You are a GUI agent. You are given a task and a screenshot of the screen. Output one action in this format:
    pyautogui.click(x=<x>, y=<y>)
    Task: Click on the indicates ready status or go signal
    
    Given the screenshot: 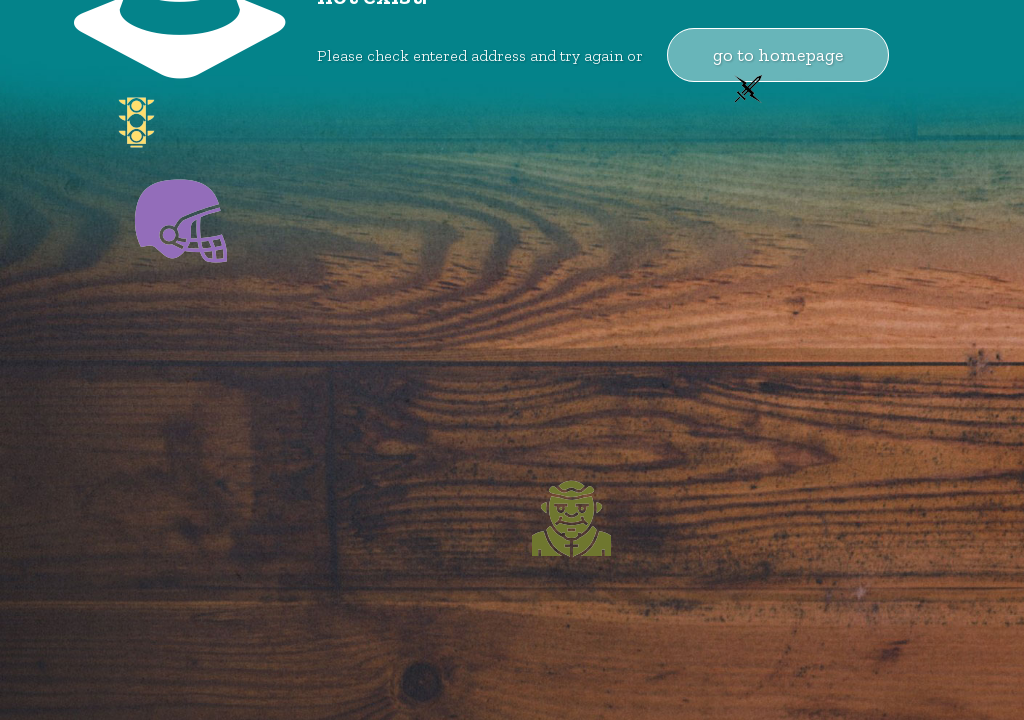 What is the action you would take?
    pyautogui.click(x=136, y=122)
    